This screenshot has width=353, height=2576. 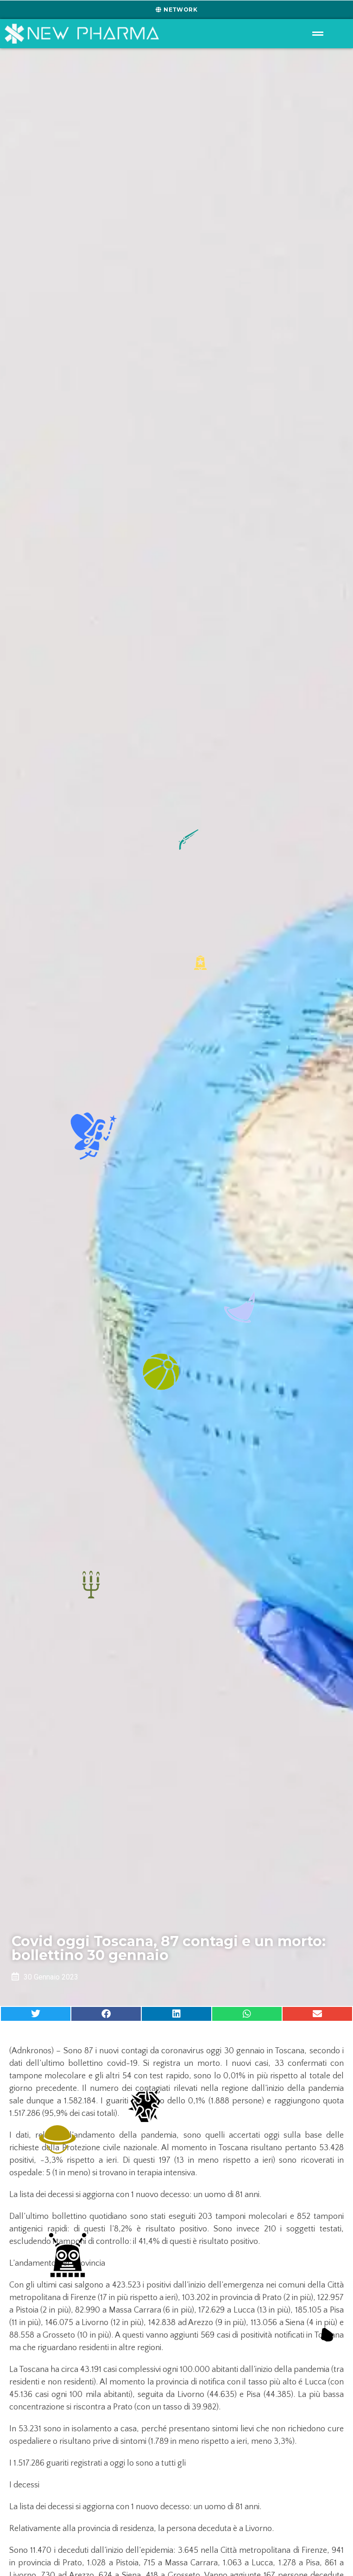 What do you see at coordinates (145, 2106) in the screenshot?
I see `activate defensive ability or shield spell` at bounding box center [145, 2106].